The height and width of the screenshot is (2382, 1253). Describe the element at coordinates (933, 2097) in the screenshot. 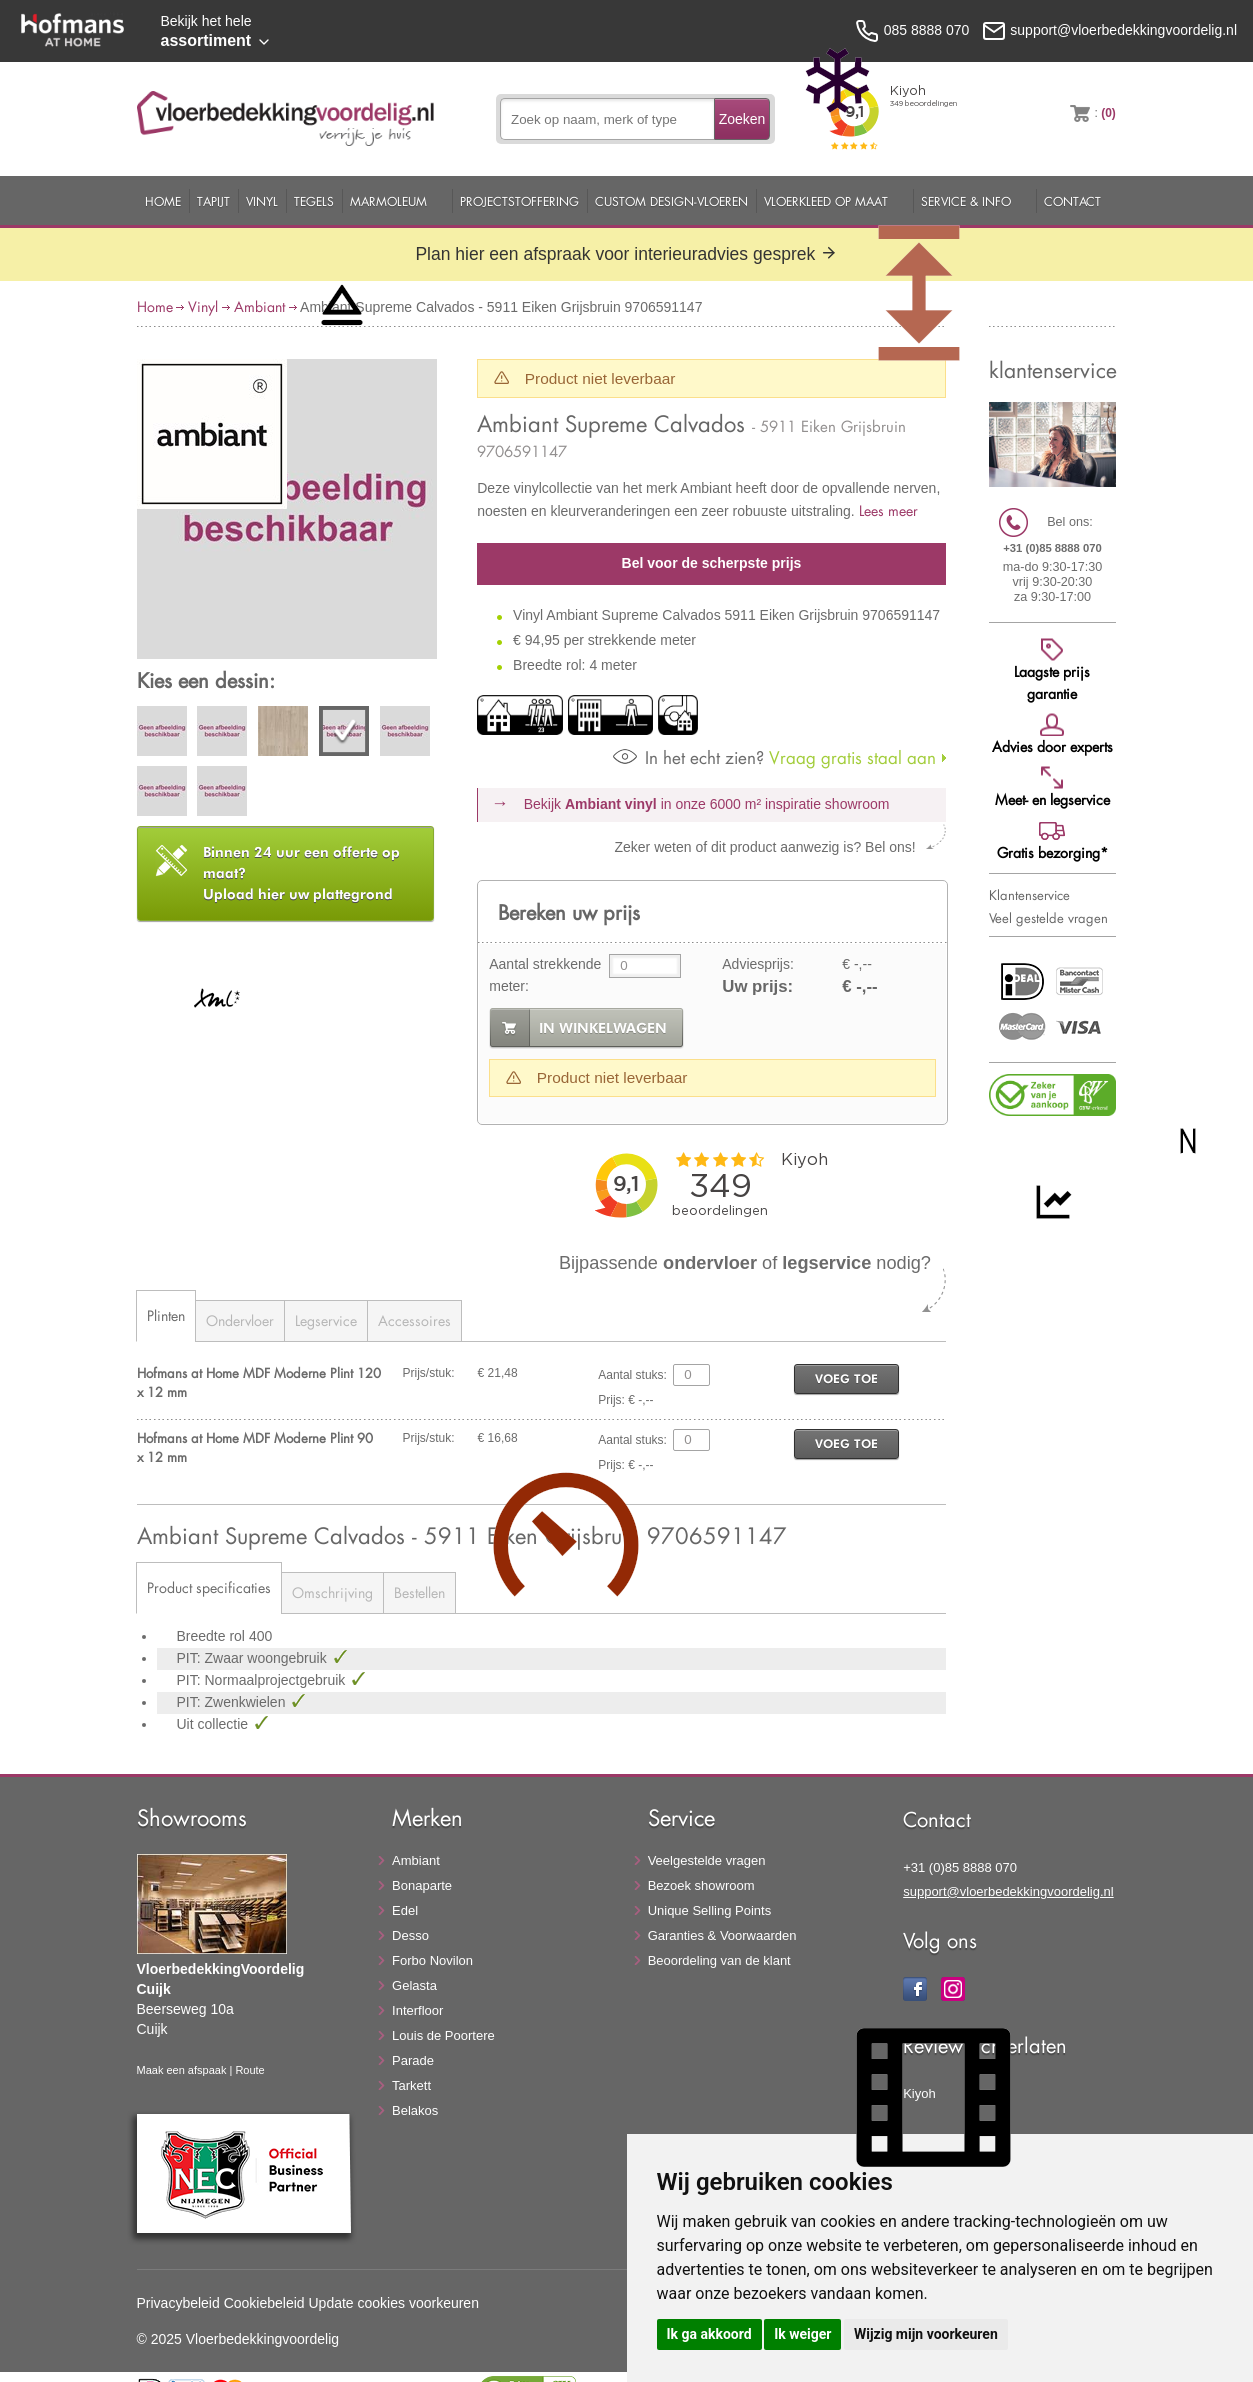

I see `access video or film content` at that location.